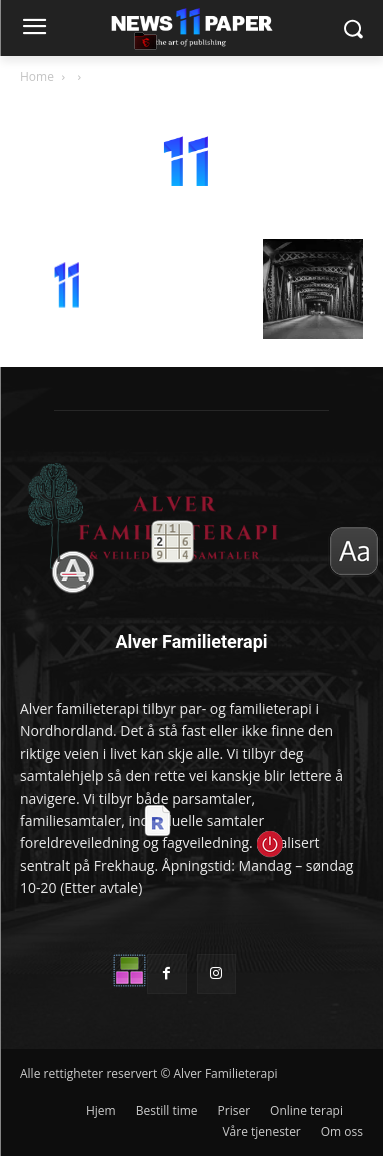  Describe the element at coordinates (172, 541) in the screenshot. I see `open the sudoku puzzle game` at that location.